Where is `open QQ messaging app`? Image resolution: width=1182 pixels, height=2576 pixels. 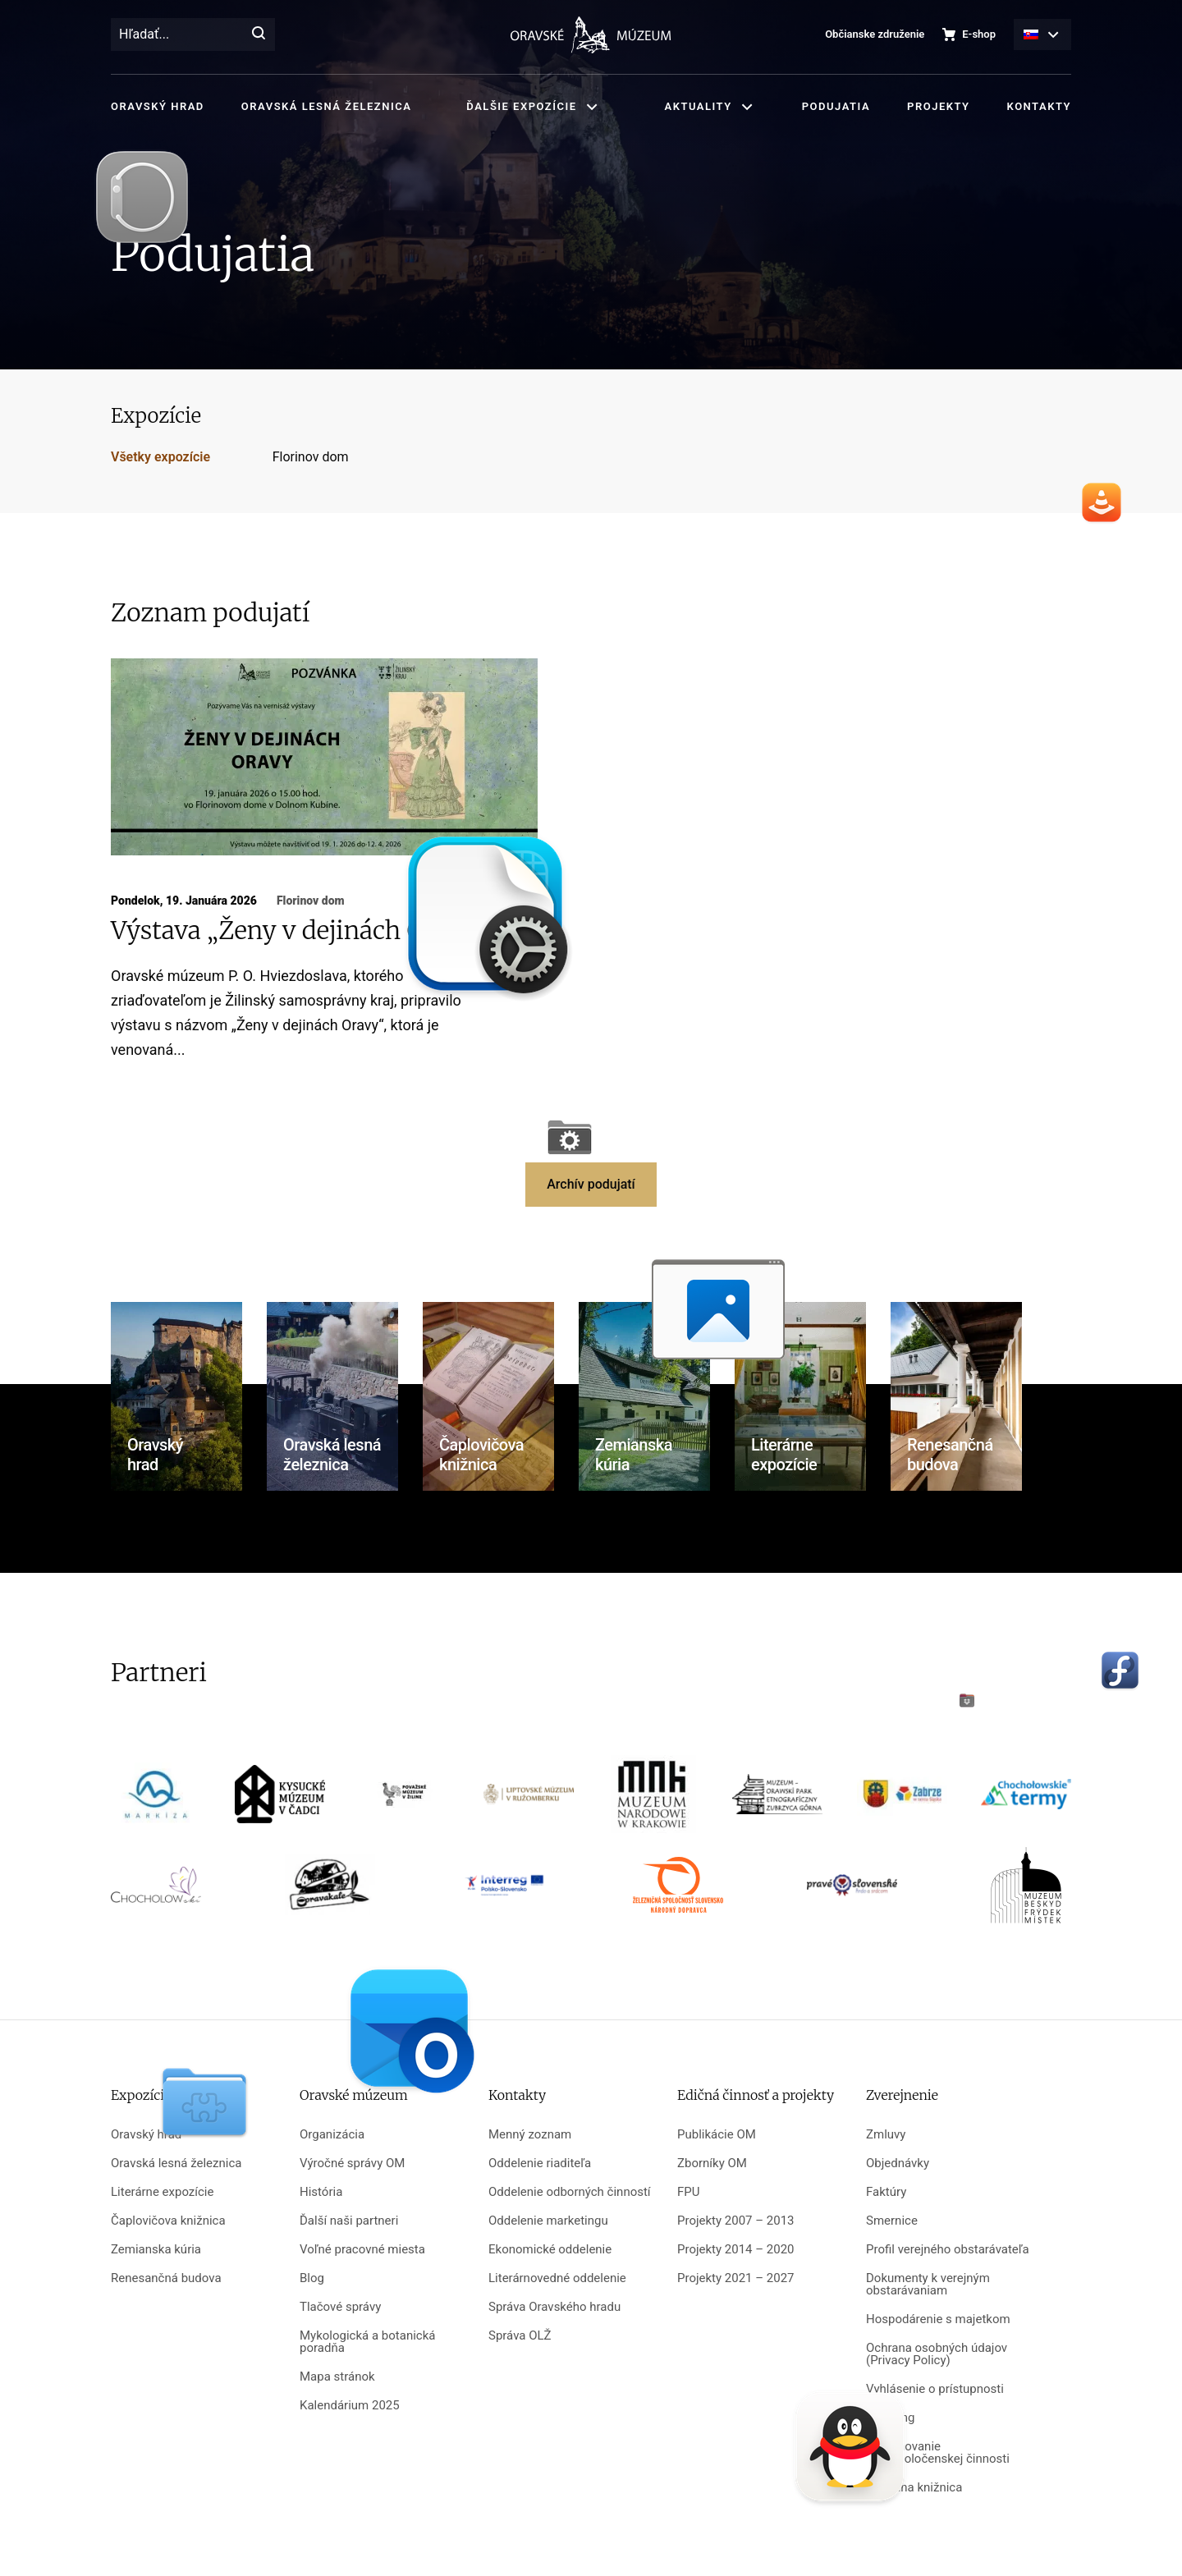
open QQ messaging app is located at coordinates (850, 2446).